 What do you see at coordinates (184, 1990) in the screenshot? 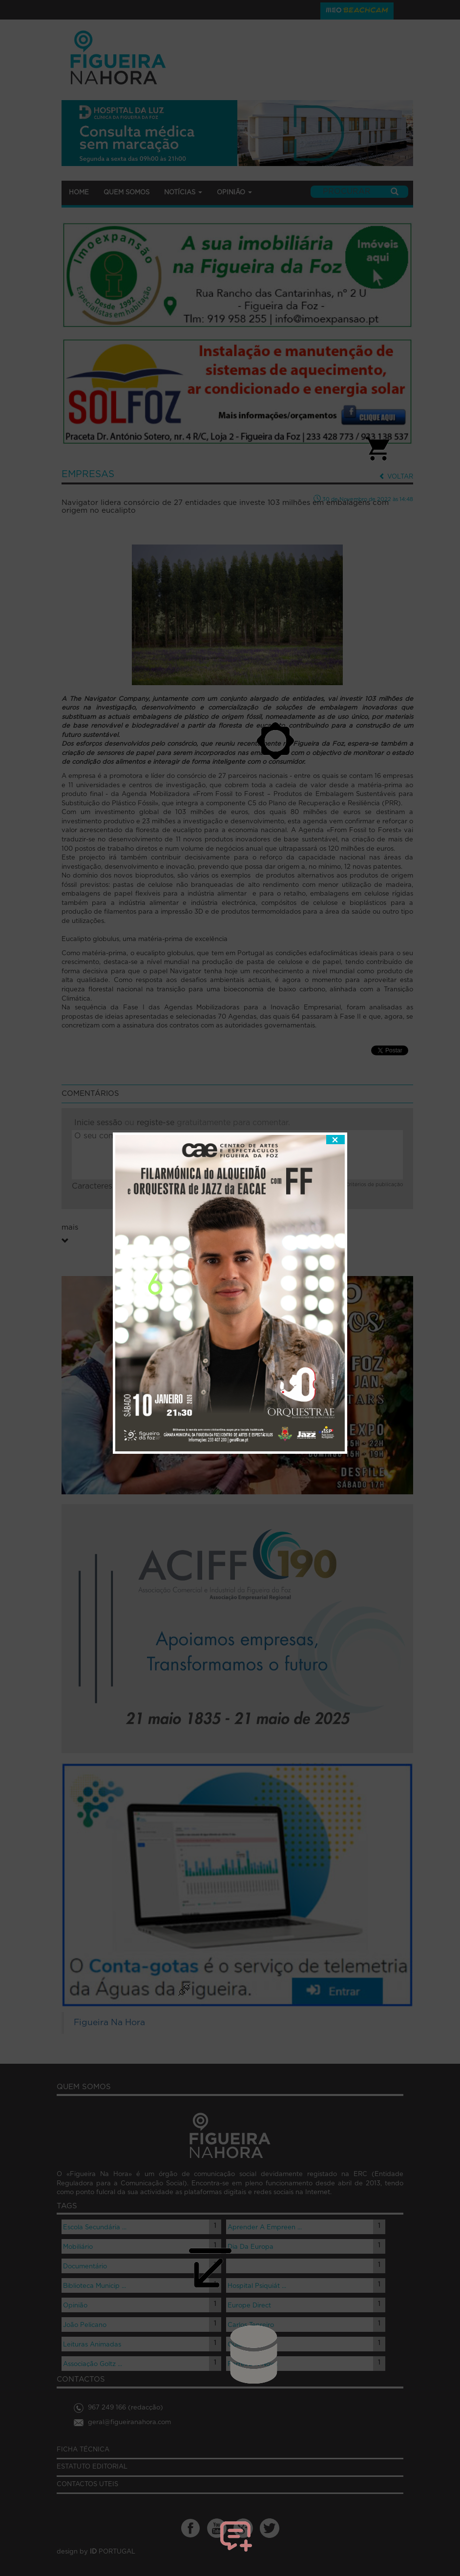
I see `connect or pair devices` at bounding box center [184, 1990].